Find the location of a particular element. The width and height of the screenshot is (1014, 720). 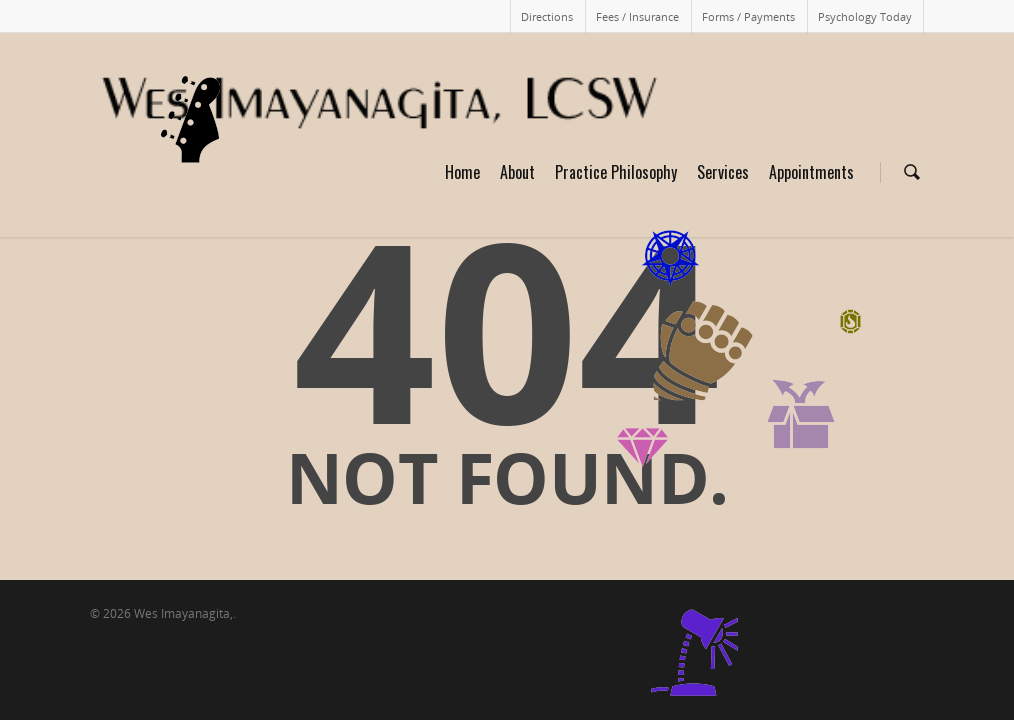

unpack or open a delivery is located at coordinates (801, 414).